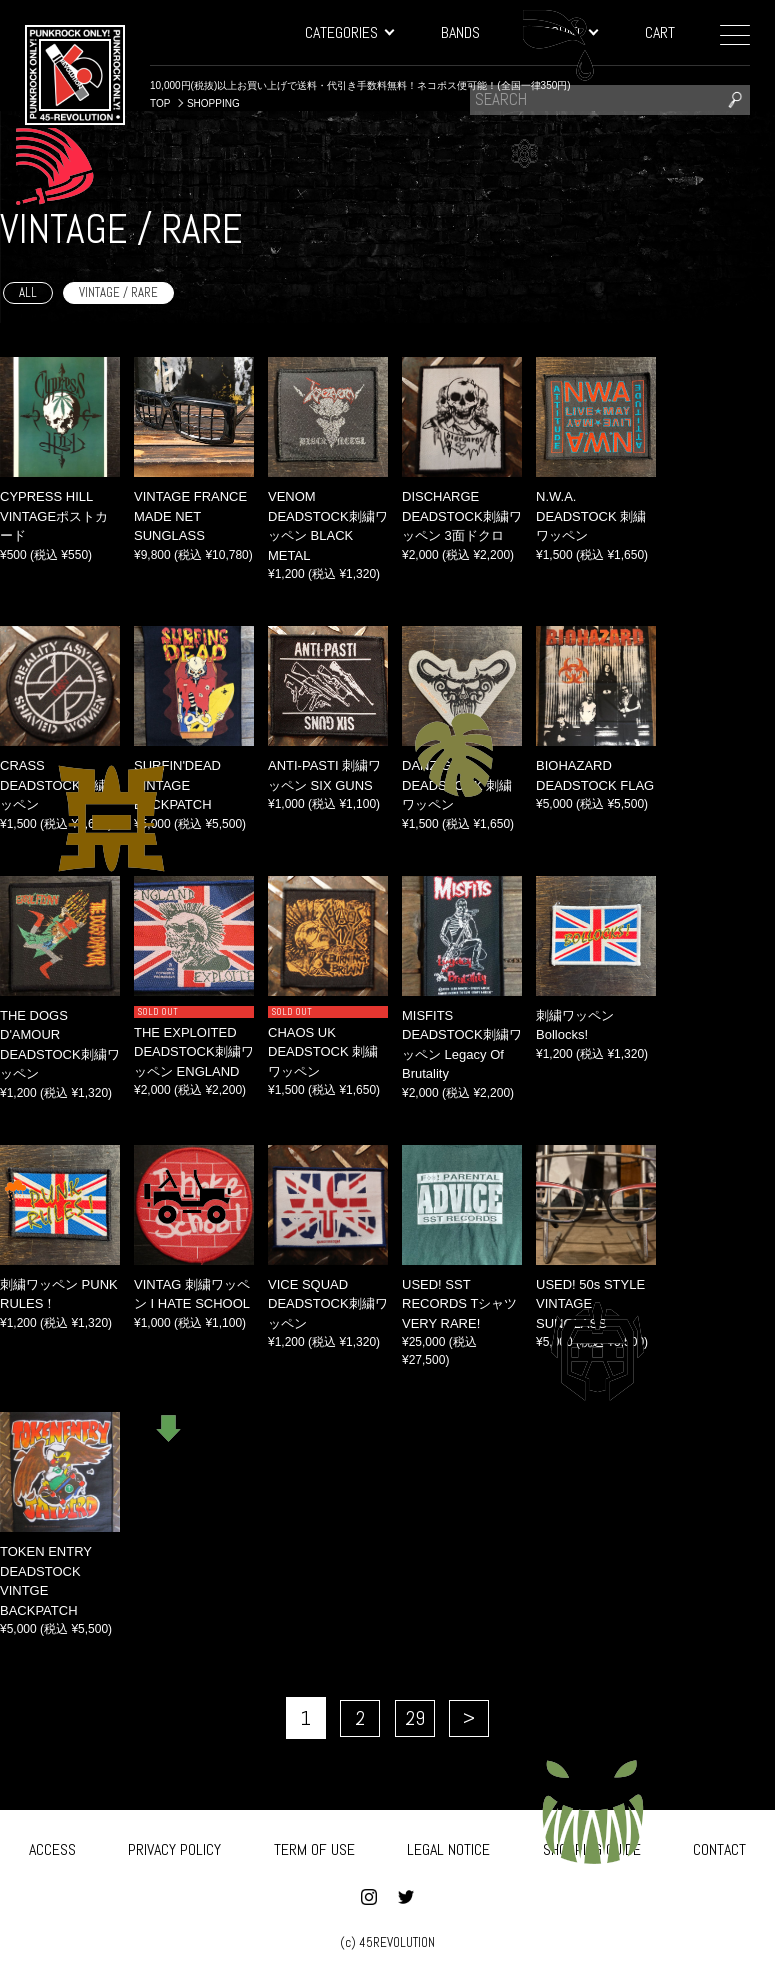  I want to click on indicates a villain or enemy character, so click(591, 1812).